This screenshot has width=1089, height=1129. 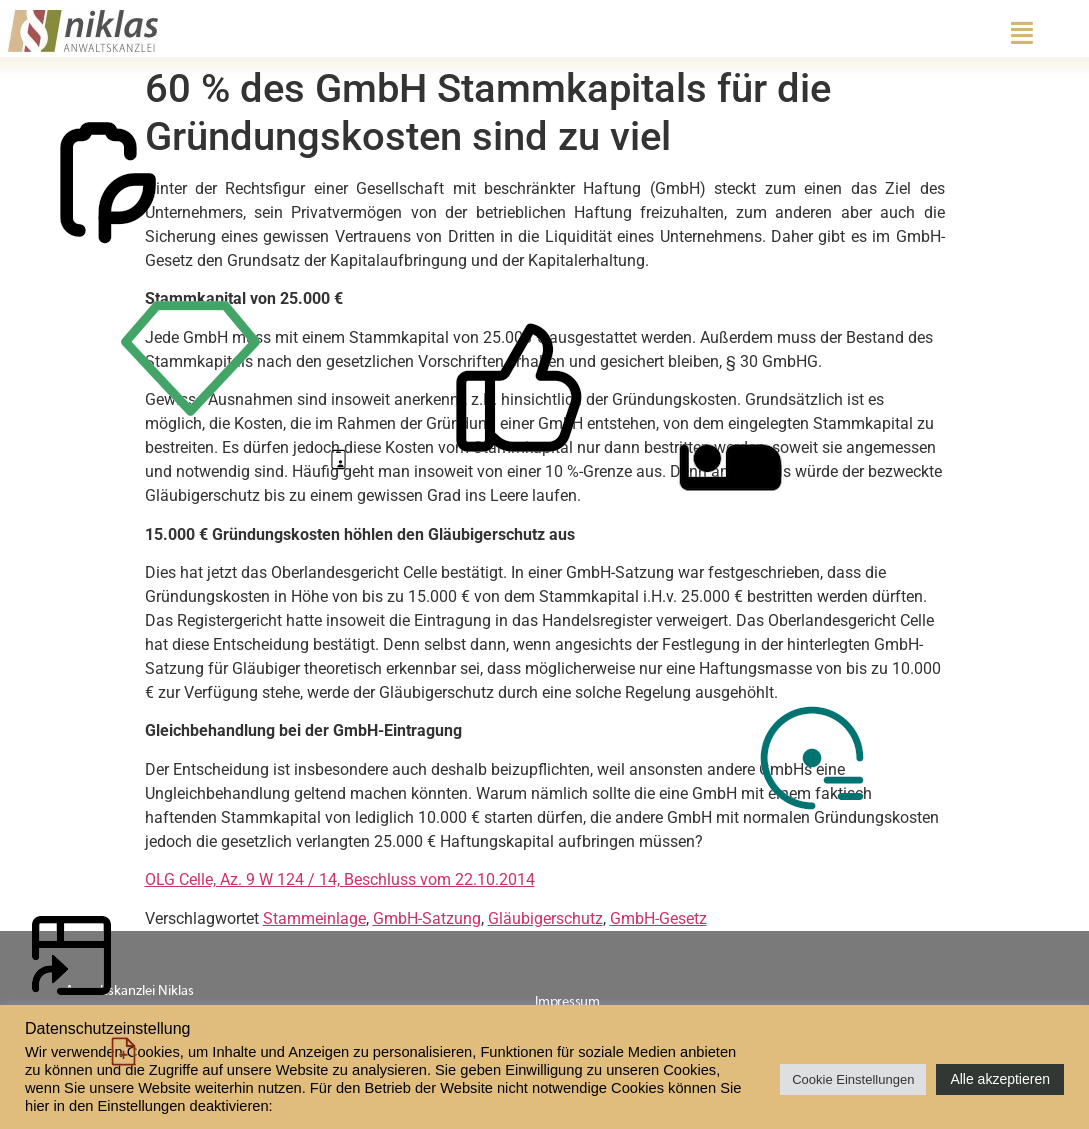 I want to click on create a new file, so click(x=123, y=1051).